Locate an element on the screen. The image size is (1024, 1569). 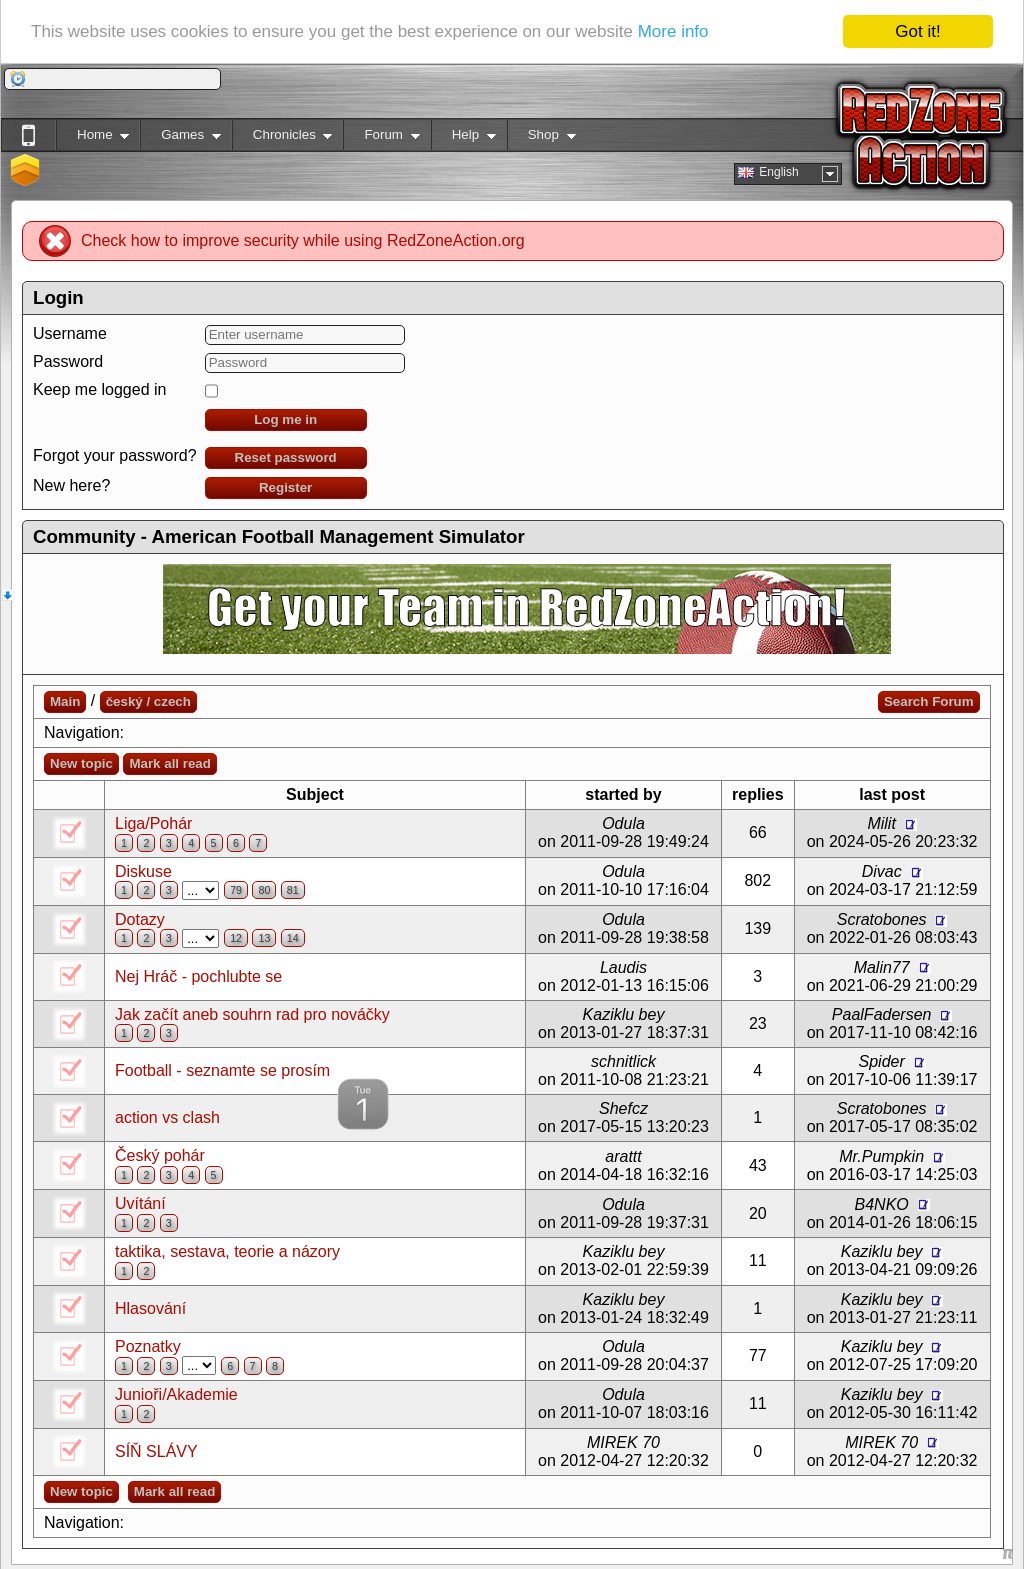
open windows security or protection settings is located at coordinates (25, 170).